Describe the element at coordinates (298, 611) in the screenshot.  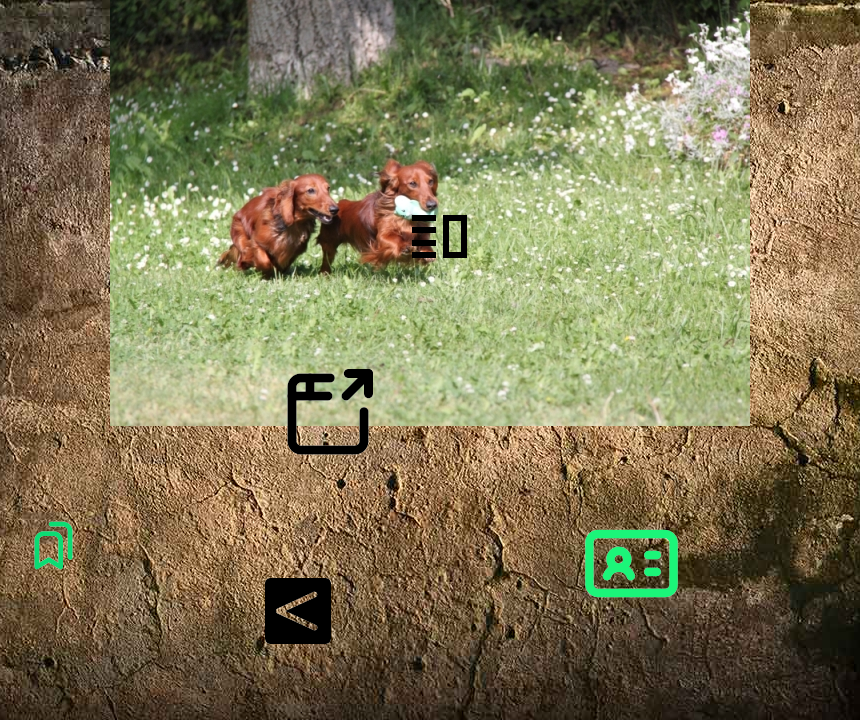
I see `navigate to previous item or page` at that location.